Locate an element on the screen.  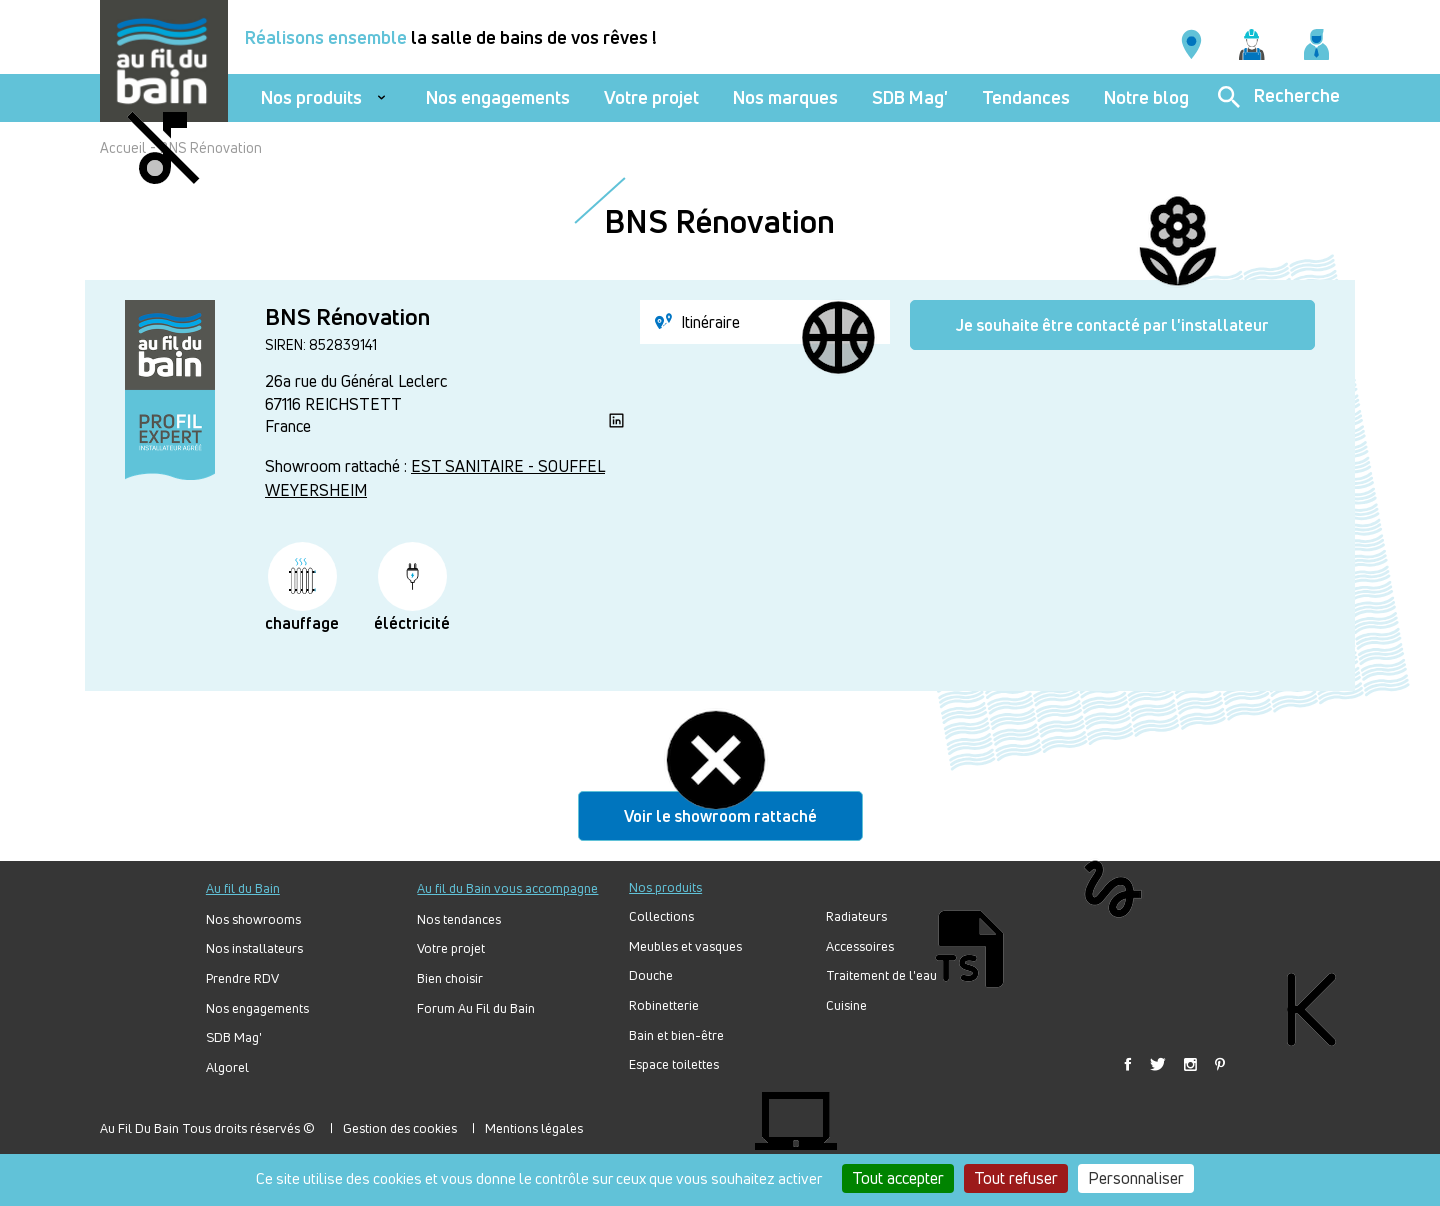
alphabetical sorting or navigation shortcut for letter K is located at coordinates (1311, 1009).